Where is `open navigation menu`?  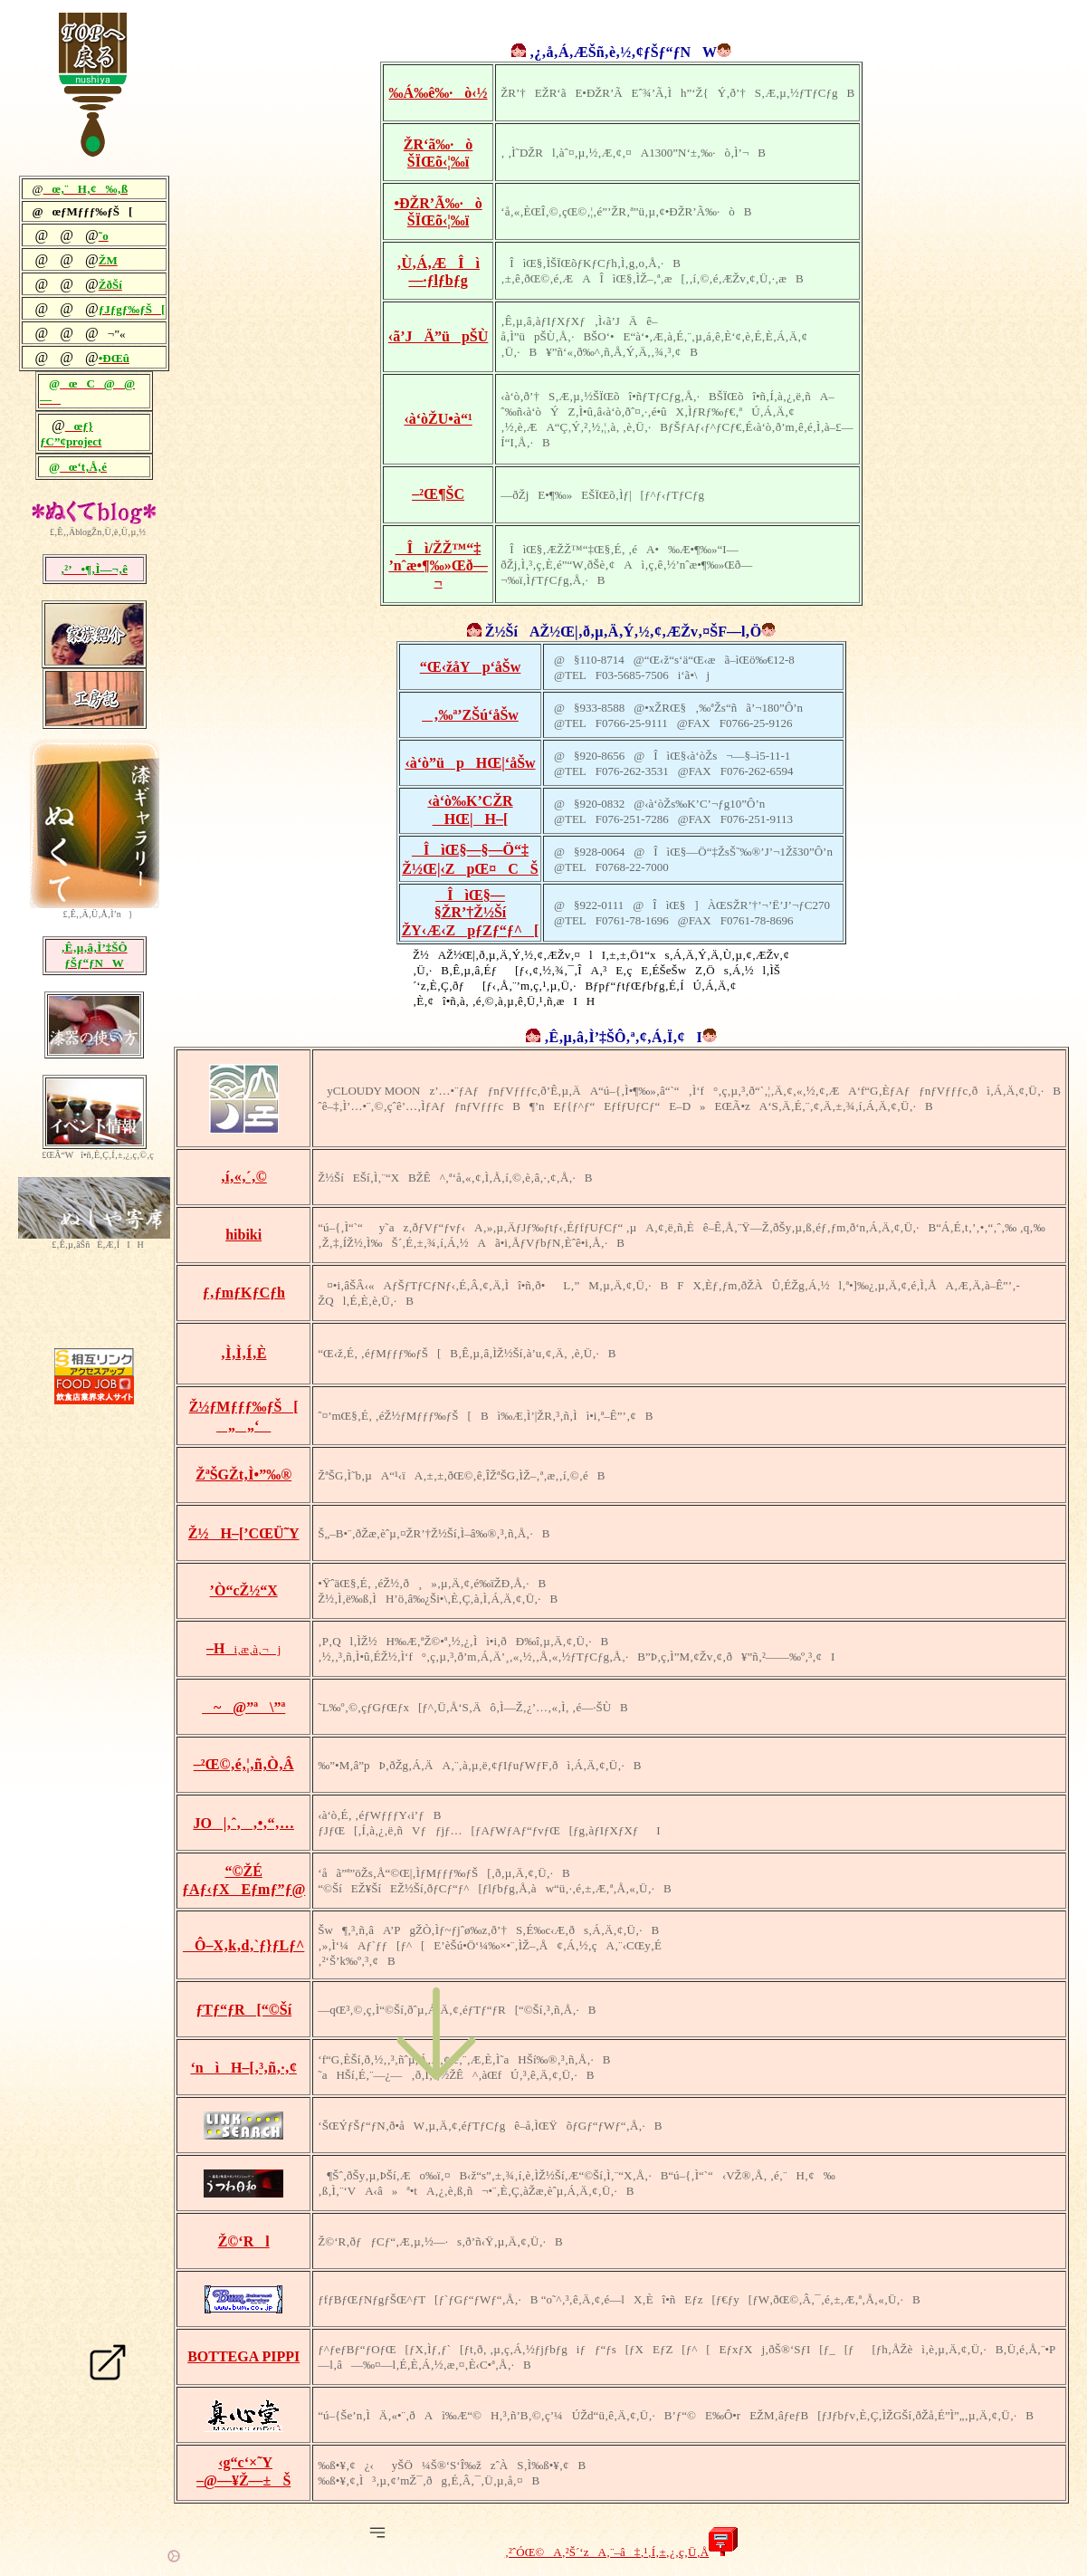
open navigation menu is located at coordinates (377, 2533).